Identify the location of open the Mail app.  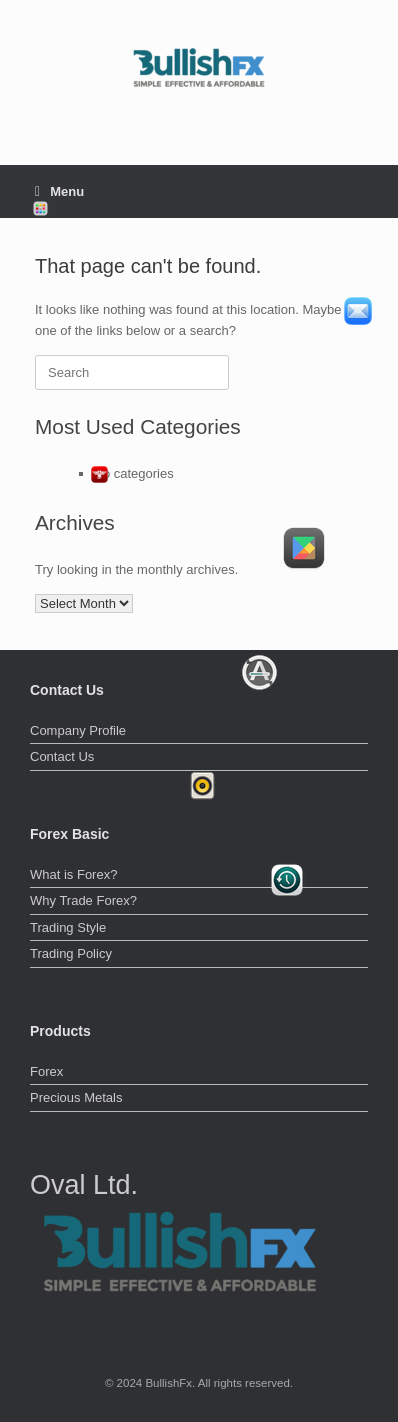
(358, 311).